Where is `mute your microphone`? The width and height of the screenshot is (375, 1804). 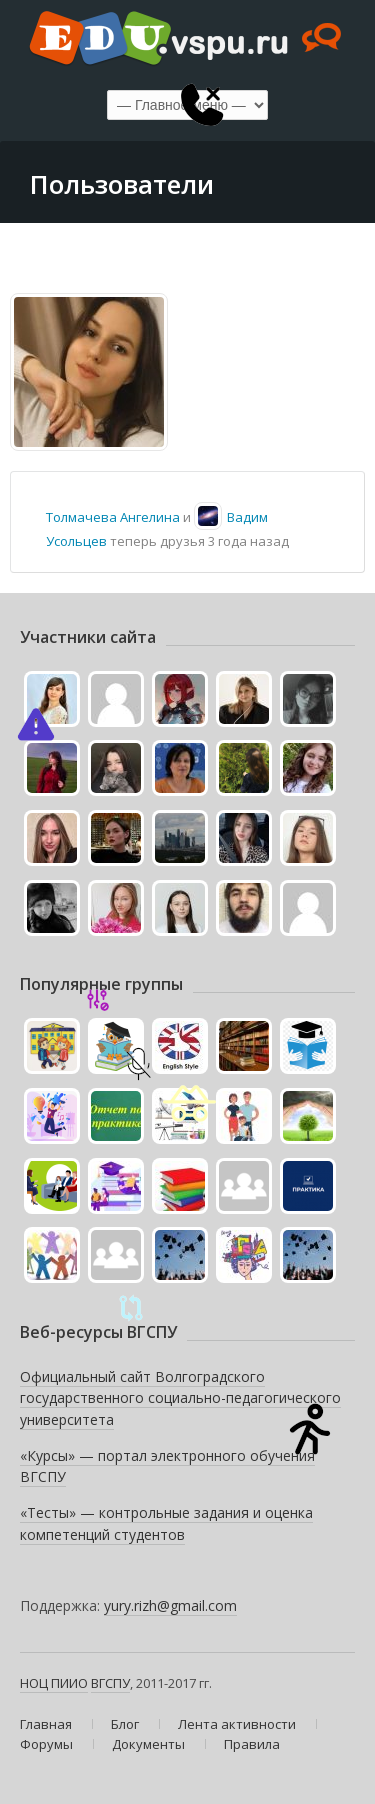
mute your microphone is located at coordinates (138, 1063).